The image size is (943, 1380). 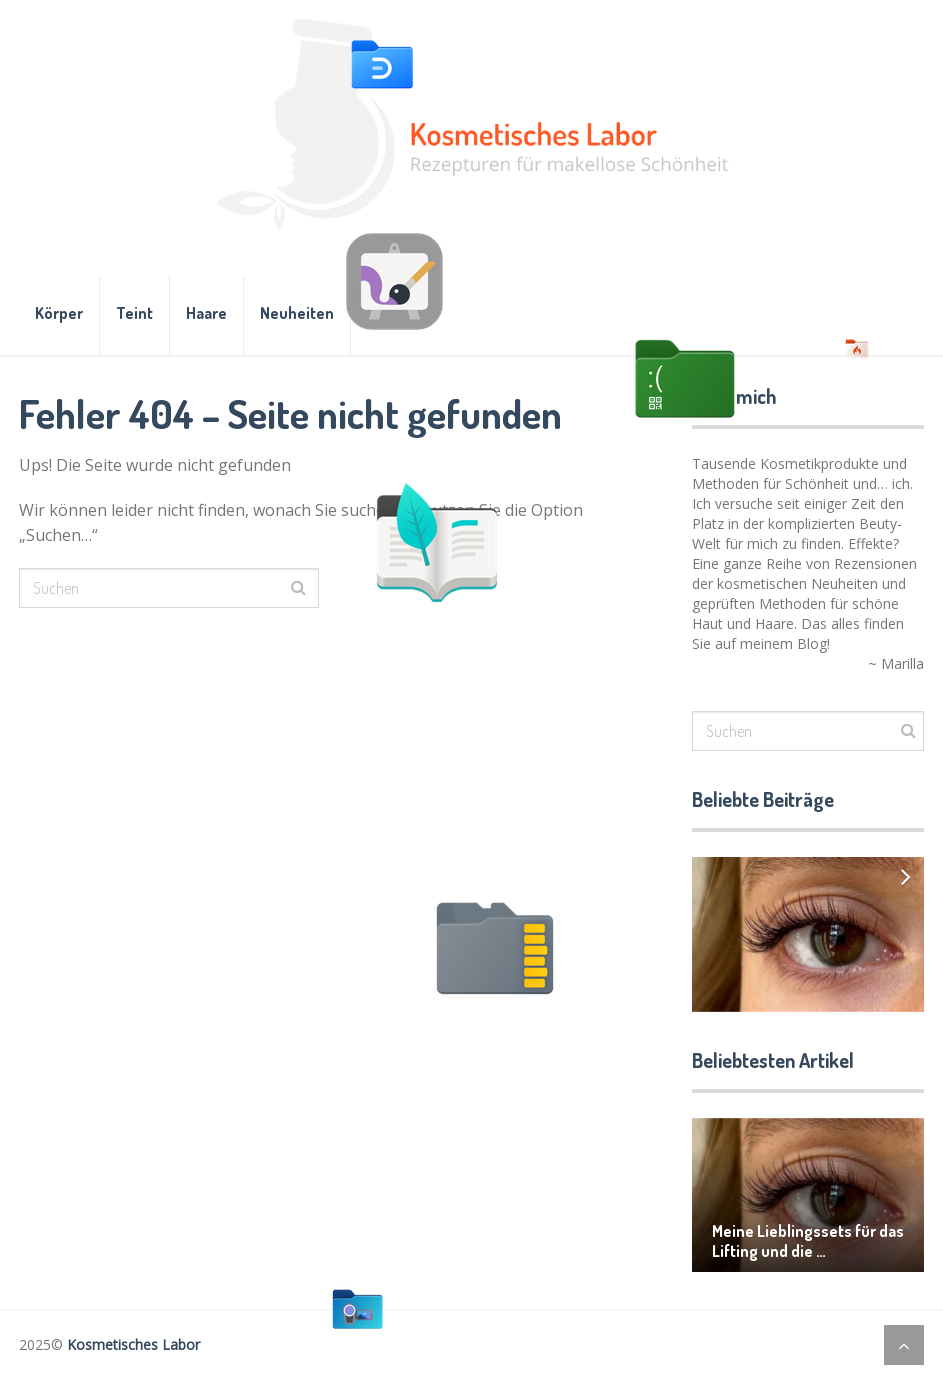 I want to click on create or design a new software project, so click(x=394, y=281).